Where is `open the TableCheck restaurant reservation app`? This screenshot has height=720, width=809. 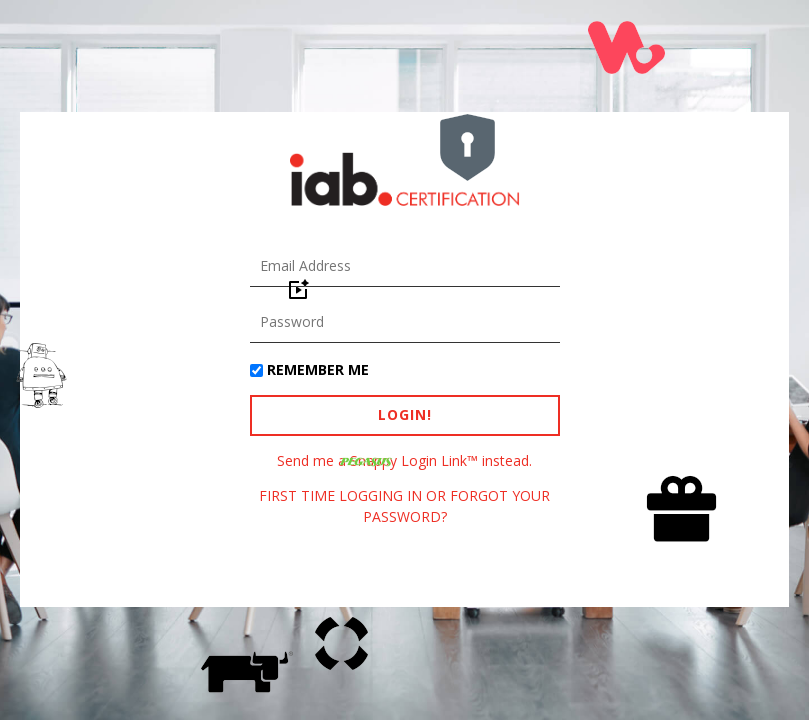 open the TableCheck restaurant reservation app is located at coordinates (341, 643).